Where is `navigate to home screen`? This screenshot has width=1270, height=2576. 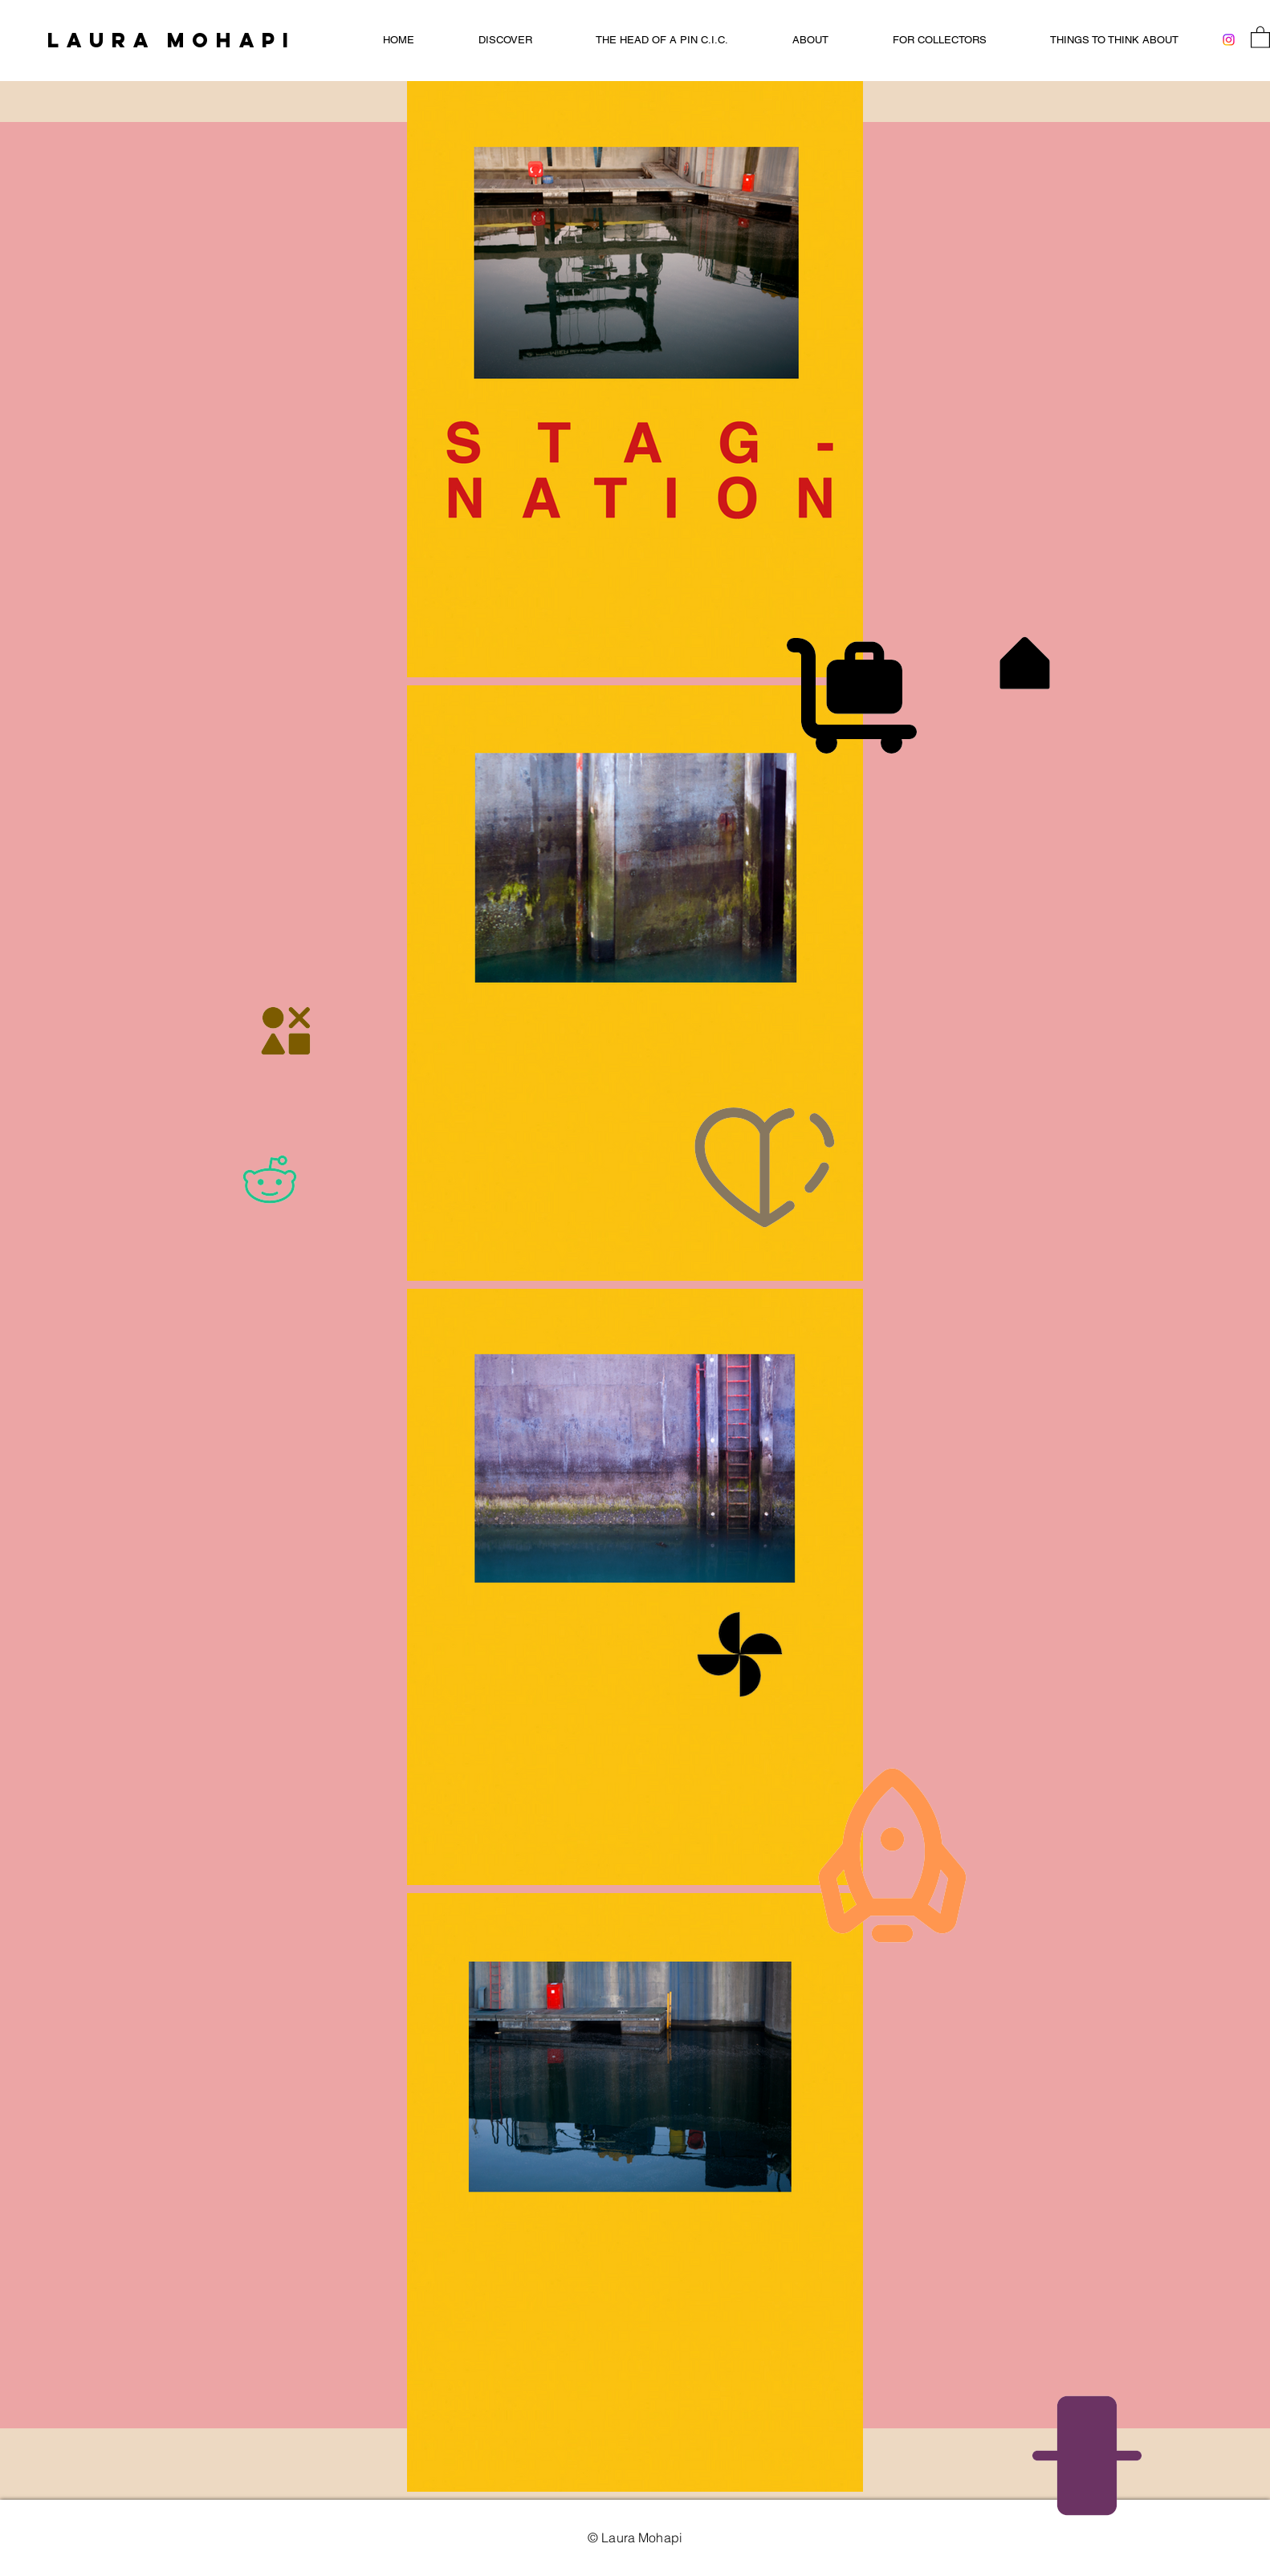 navigate to home screen is located at coordinates (1024, 664).